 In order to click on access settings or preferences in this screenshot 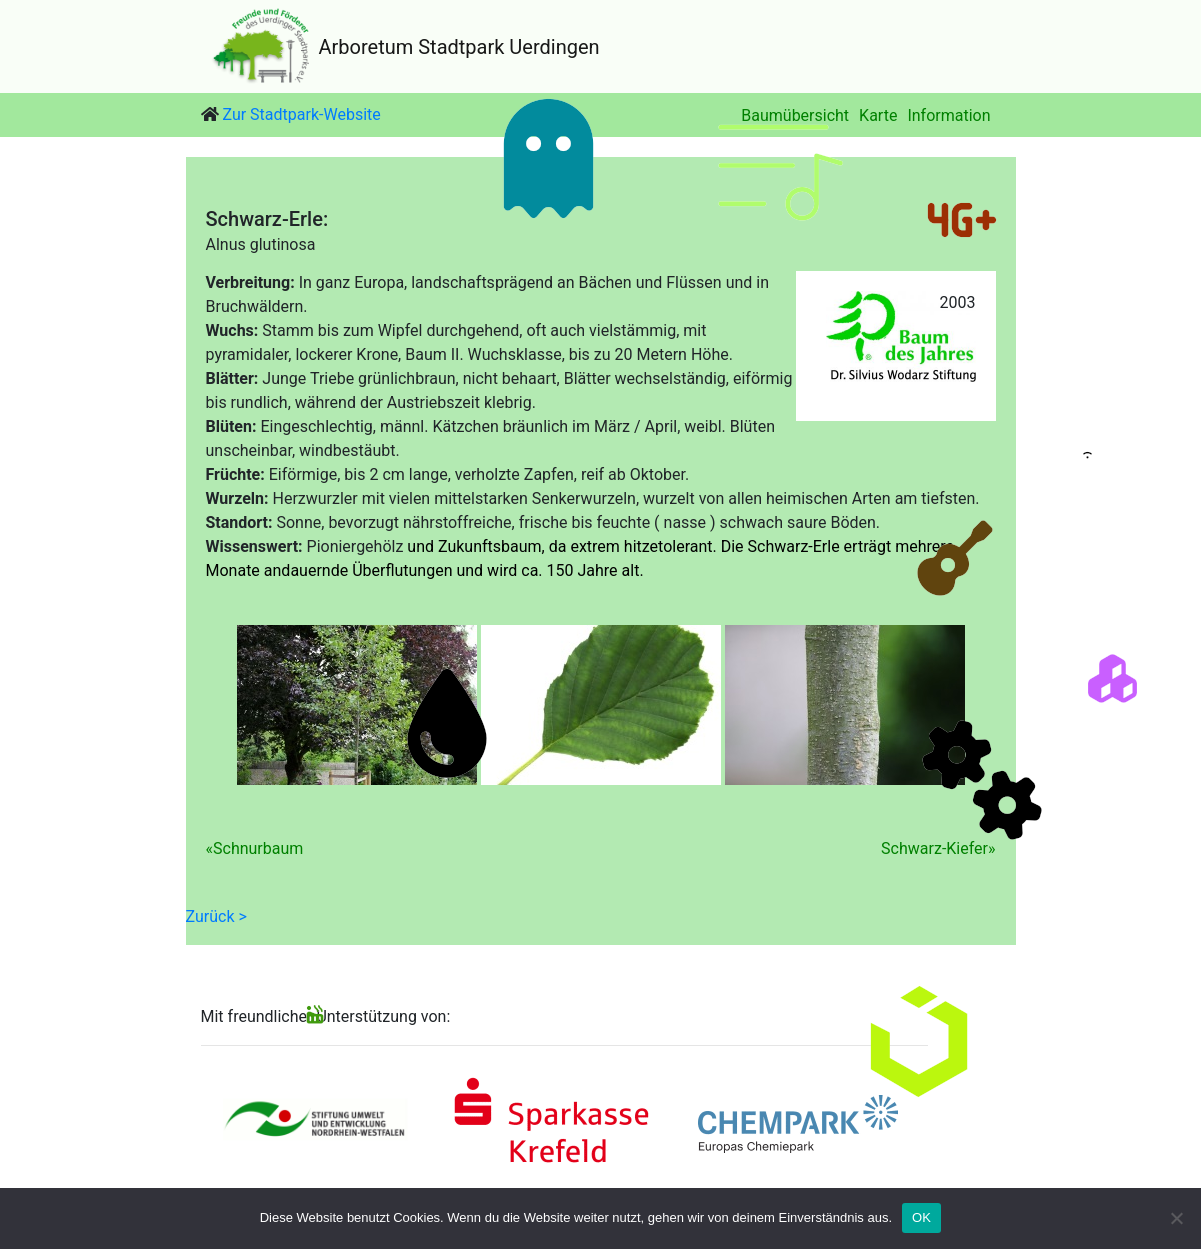, I will do `click(982, 780)`.